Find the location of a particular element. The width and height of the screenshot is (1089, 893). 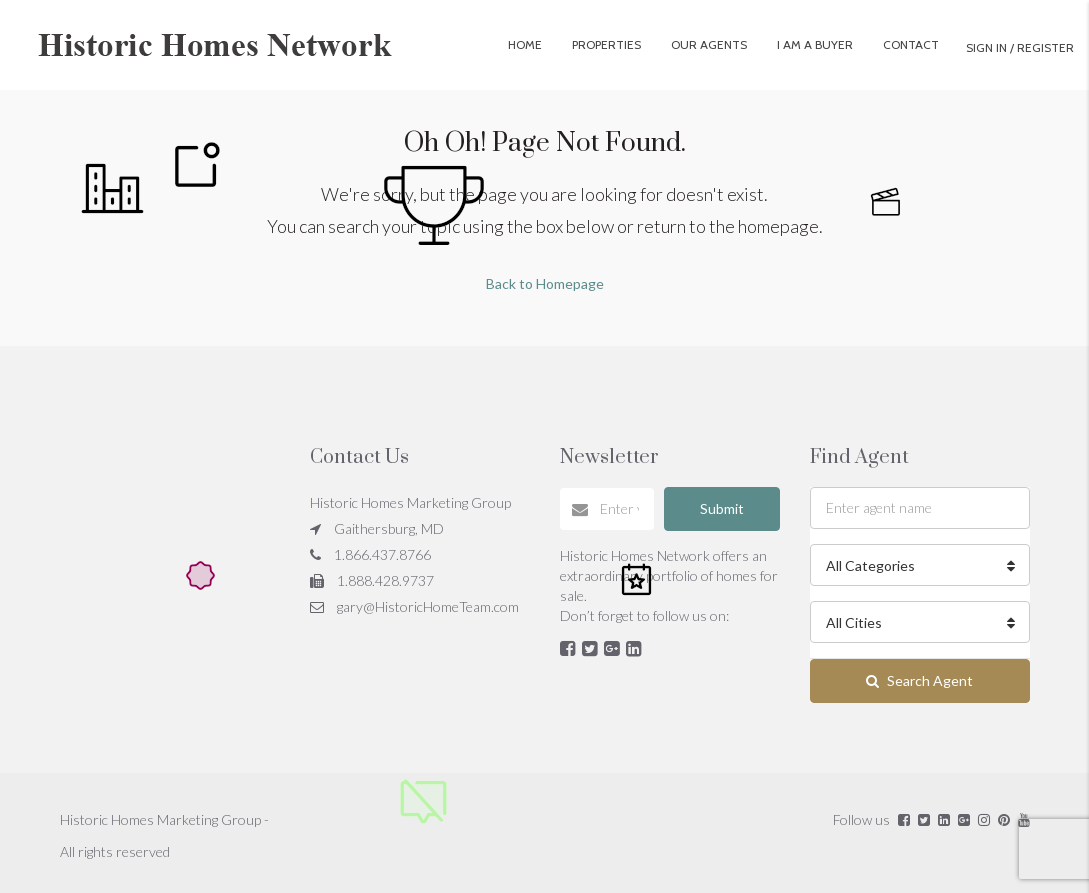

indicates new notification or alert is located at coordinates (196, 165).